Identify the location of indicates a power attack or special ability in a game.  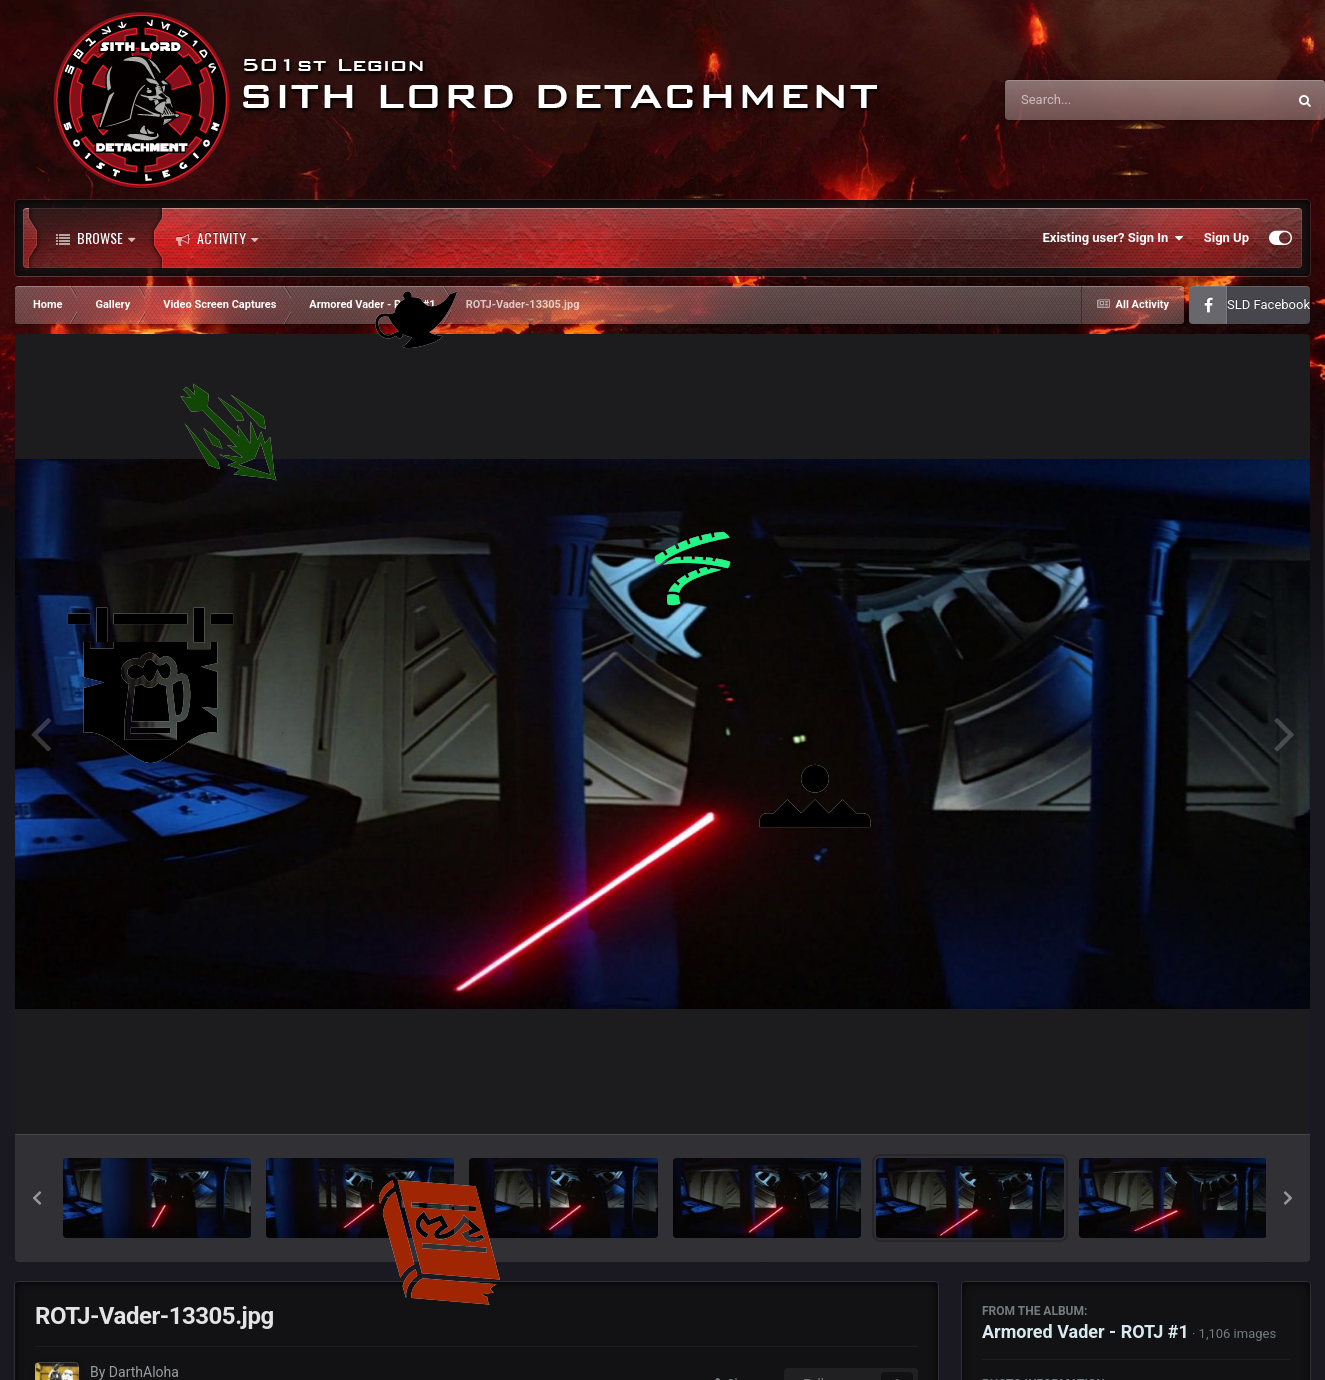
(228, 432).